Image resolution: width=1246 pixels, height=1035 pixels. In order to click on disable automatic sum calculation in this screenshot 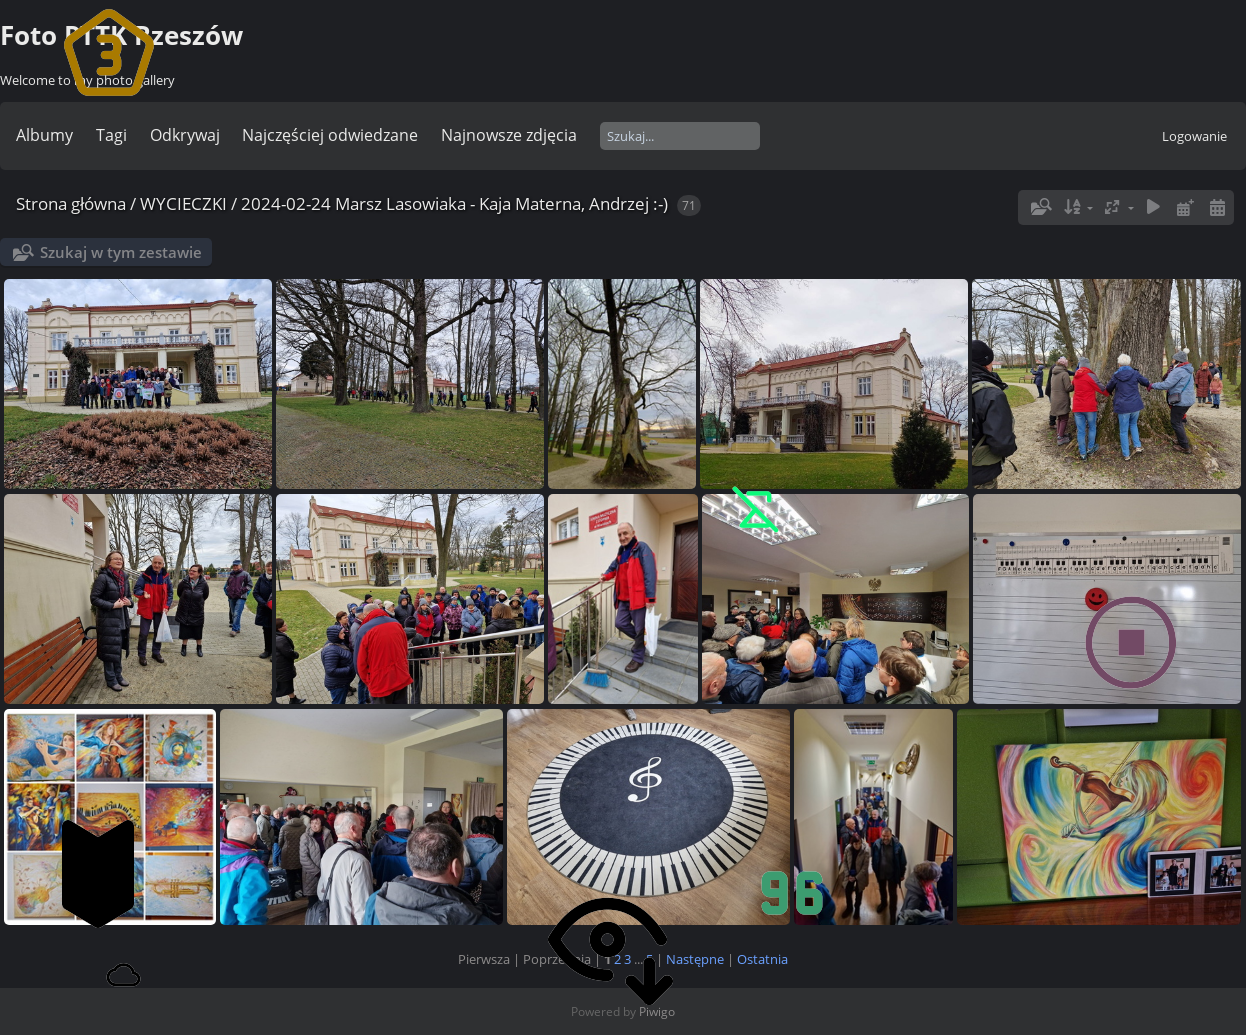, I will do `click(755, 509)`.